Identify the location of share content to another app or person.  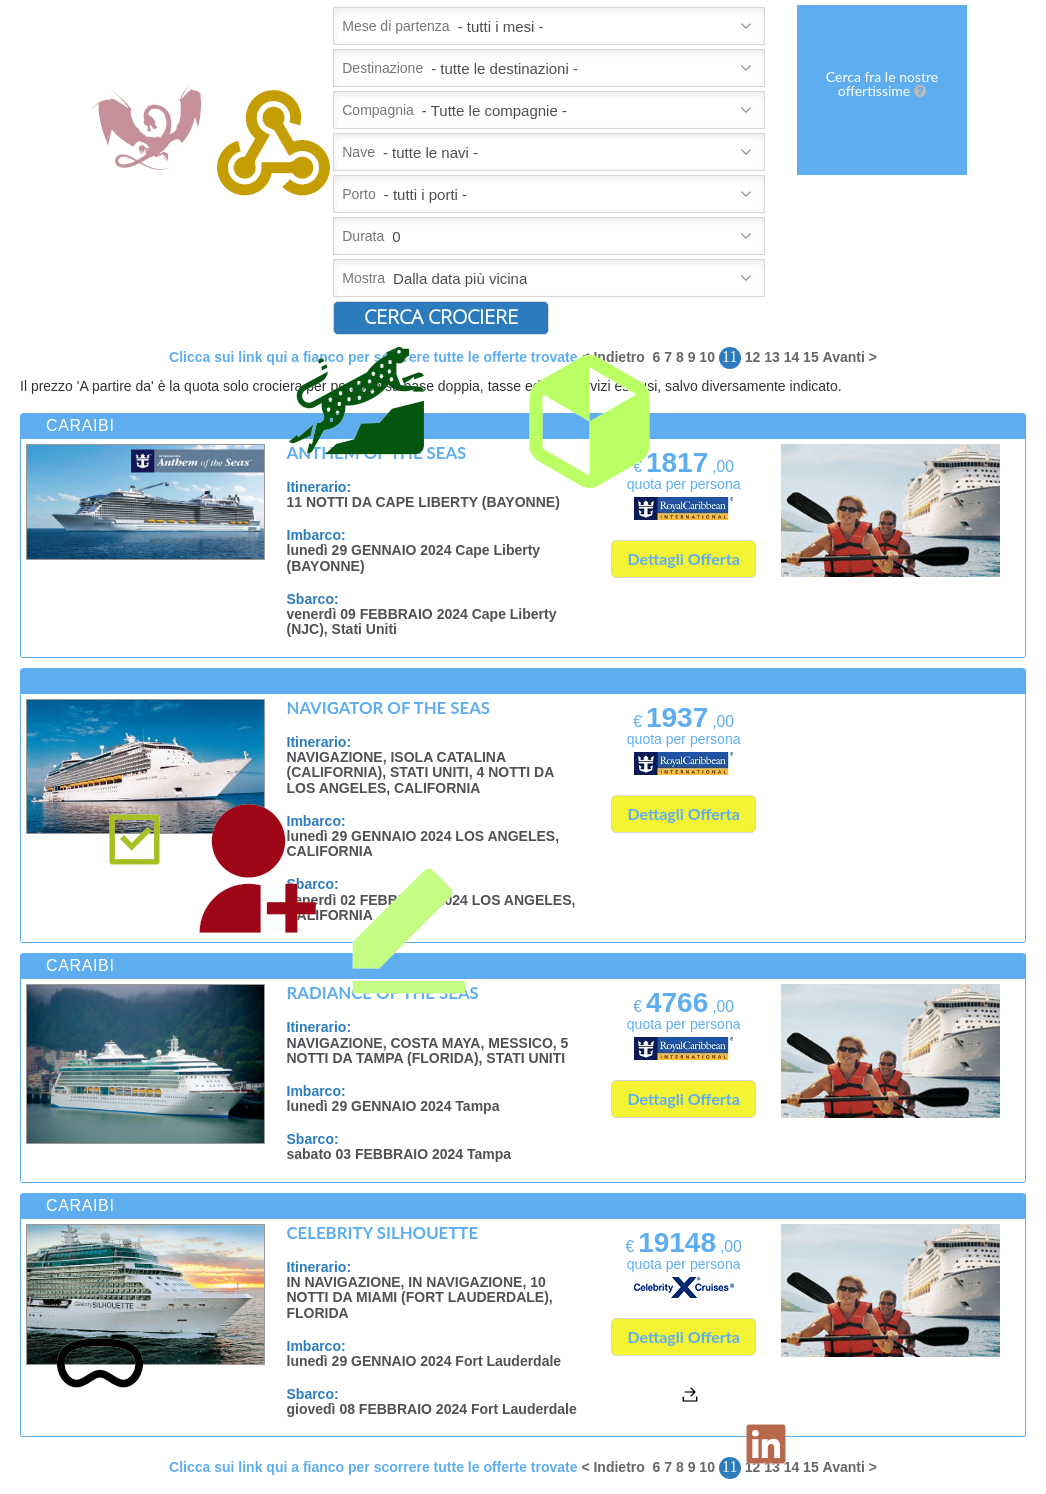
(690, 1395).